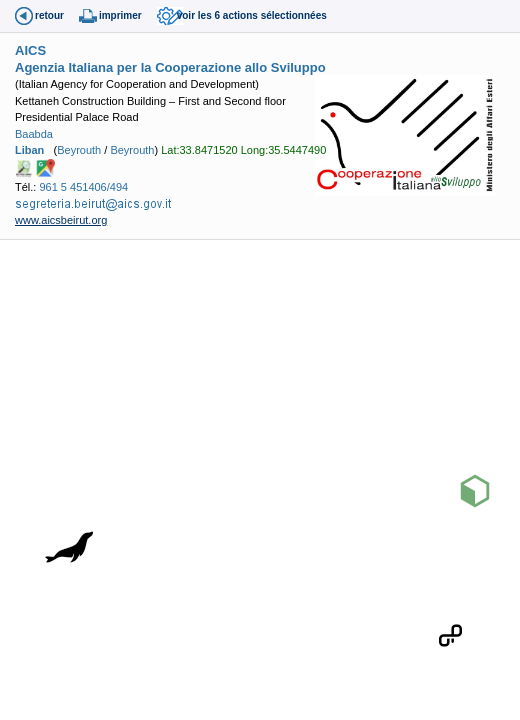 Image resolution: width=520 pixels, height=720 pixels. I want to click on open 3d modeling or design tools, so click(475, 491).